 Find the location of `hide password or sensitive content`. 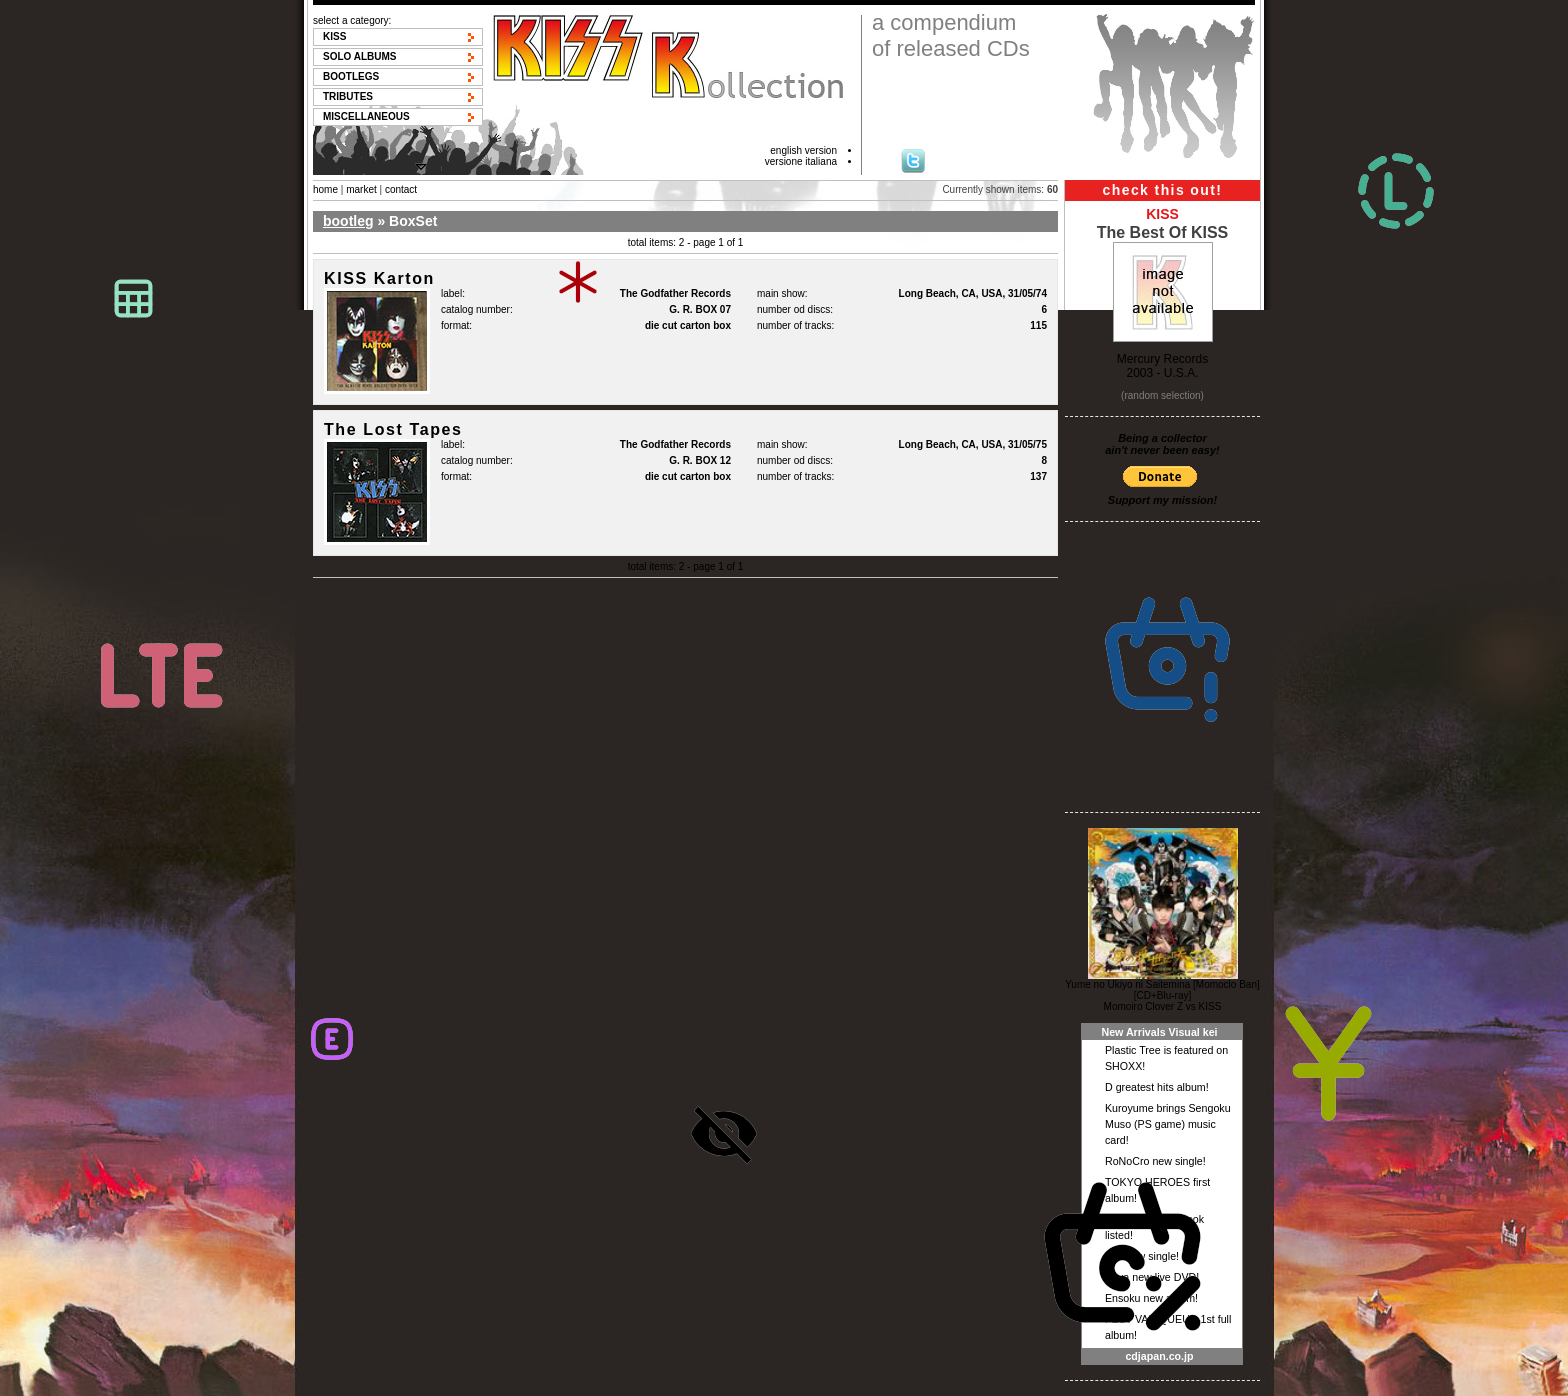

hide password or sensitive content is located at coordinates (724, 1135).